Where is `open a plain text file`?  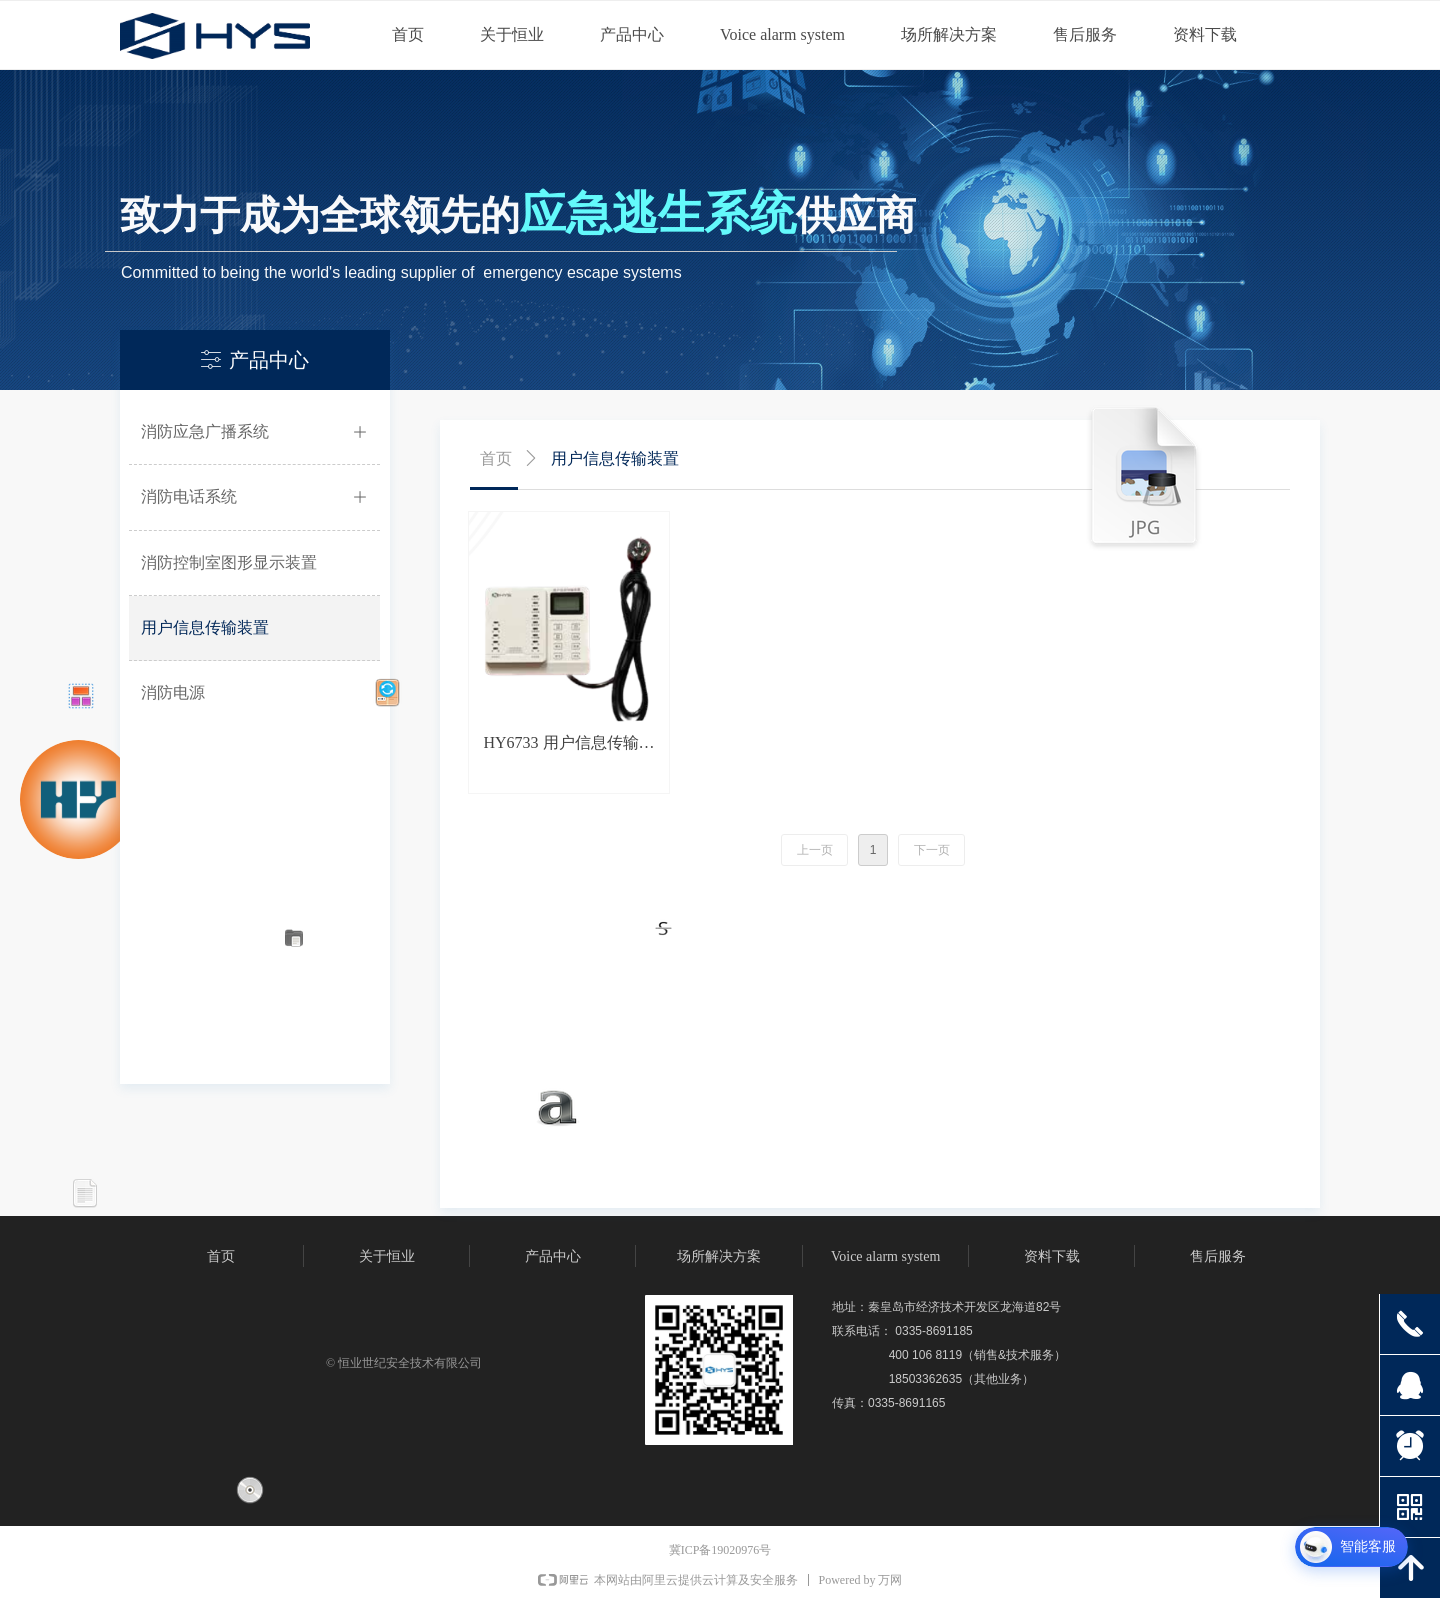
open a plain text file is located at coordinates (85, 1193).